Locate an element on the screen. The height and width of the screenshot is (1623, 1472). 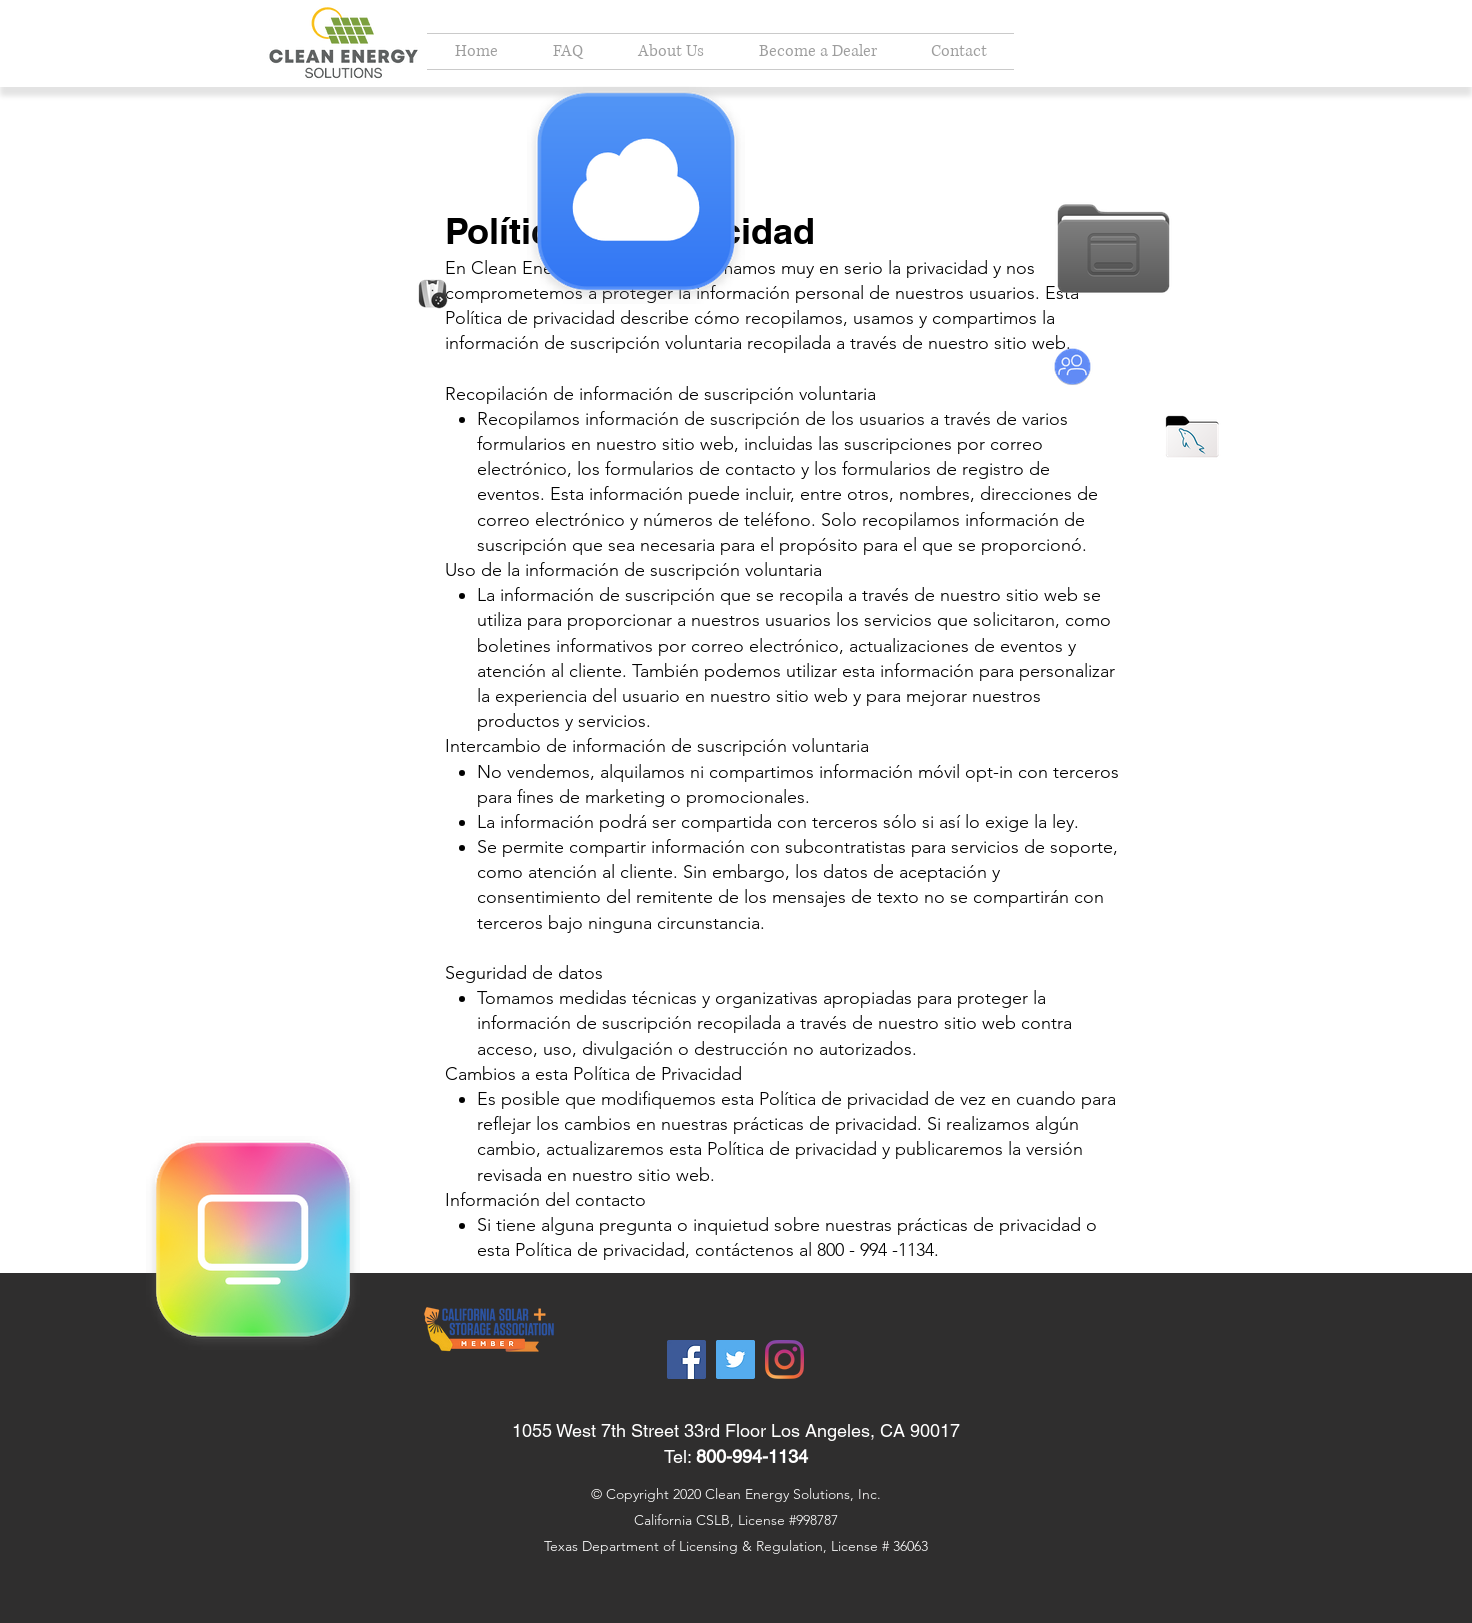
open internet or network settings is located at coordinates (636, 195).